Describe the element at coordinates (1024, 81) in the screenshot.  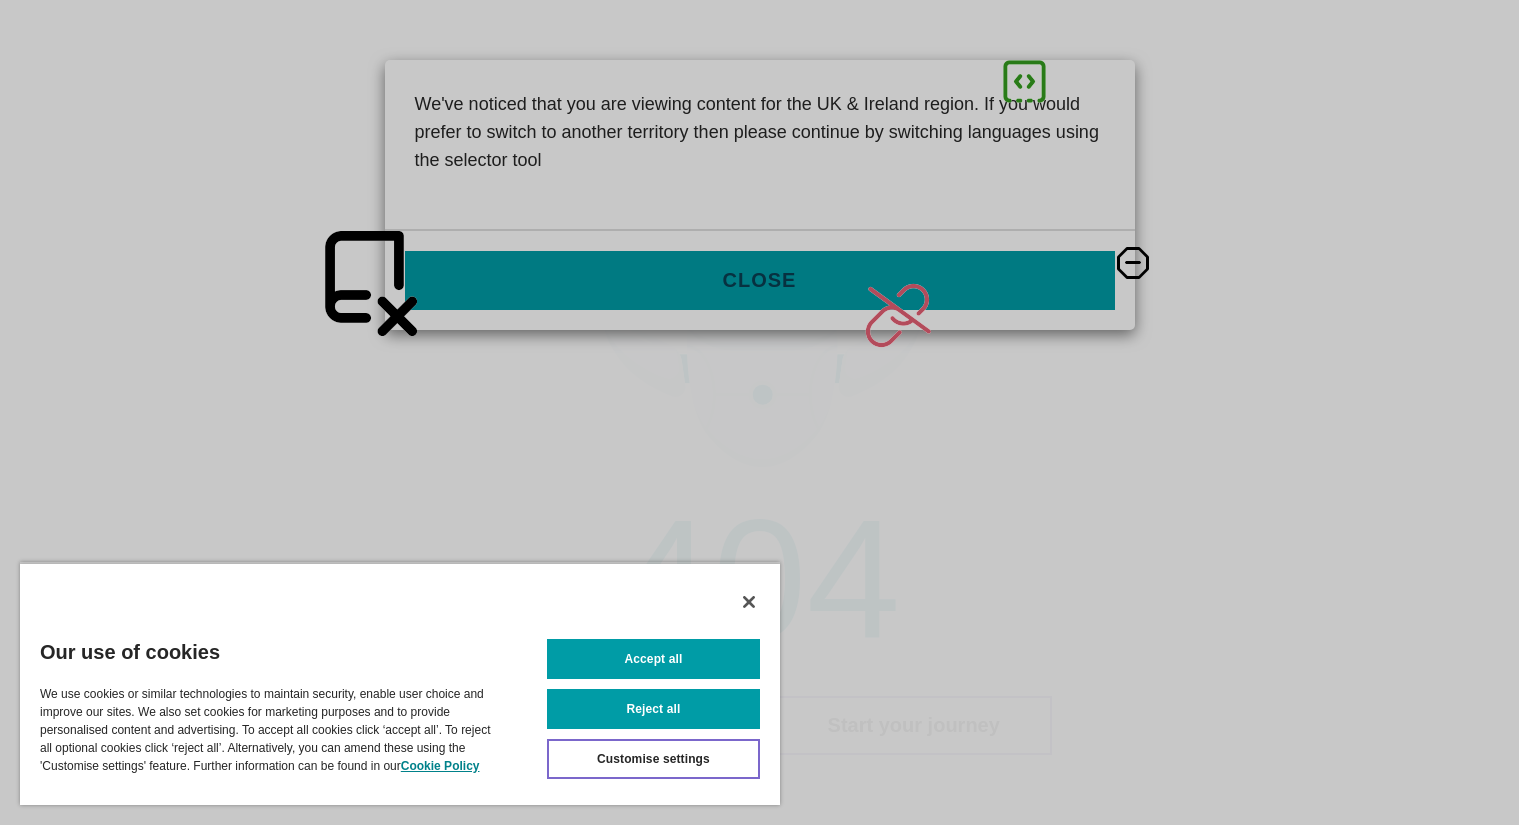
I see `embed code snippet in a container` at that location.